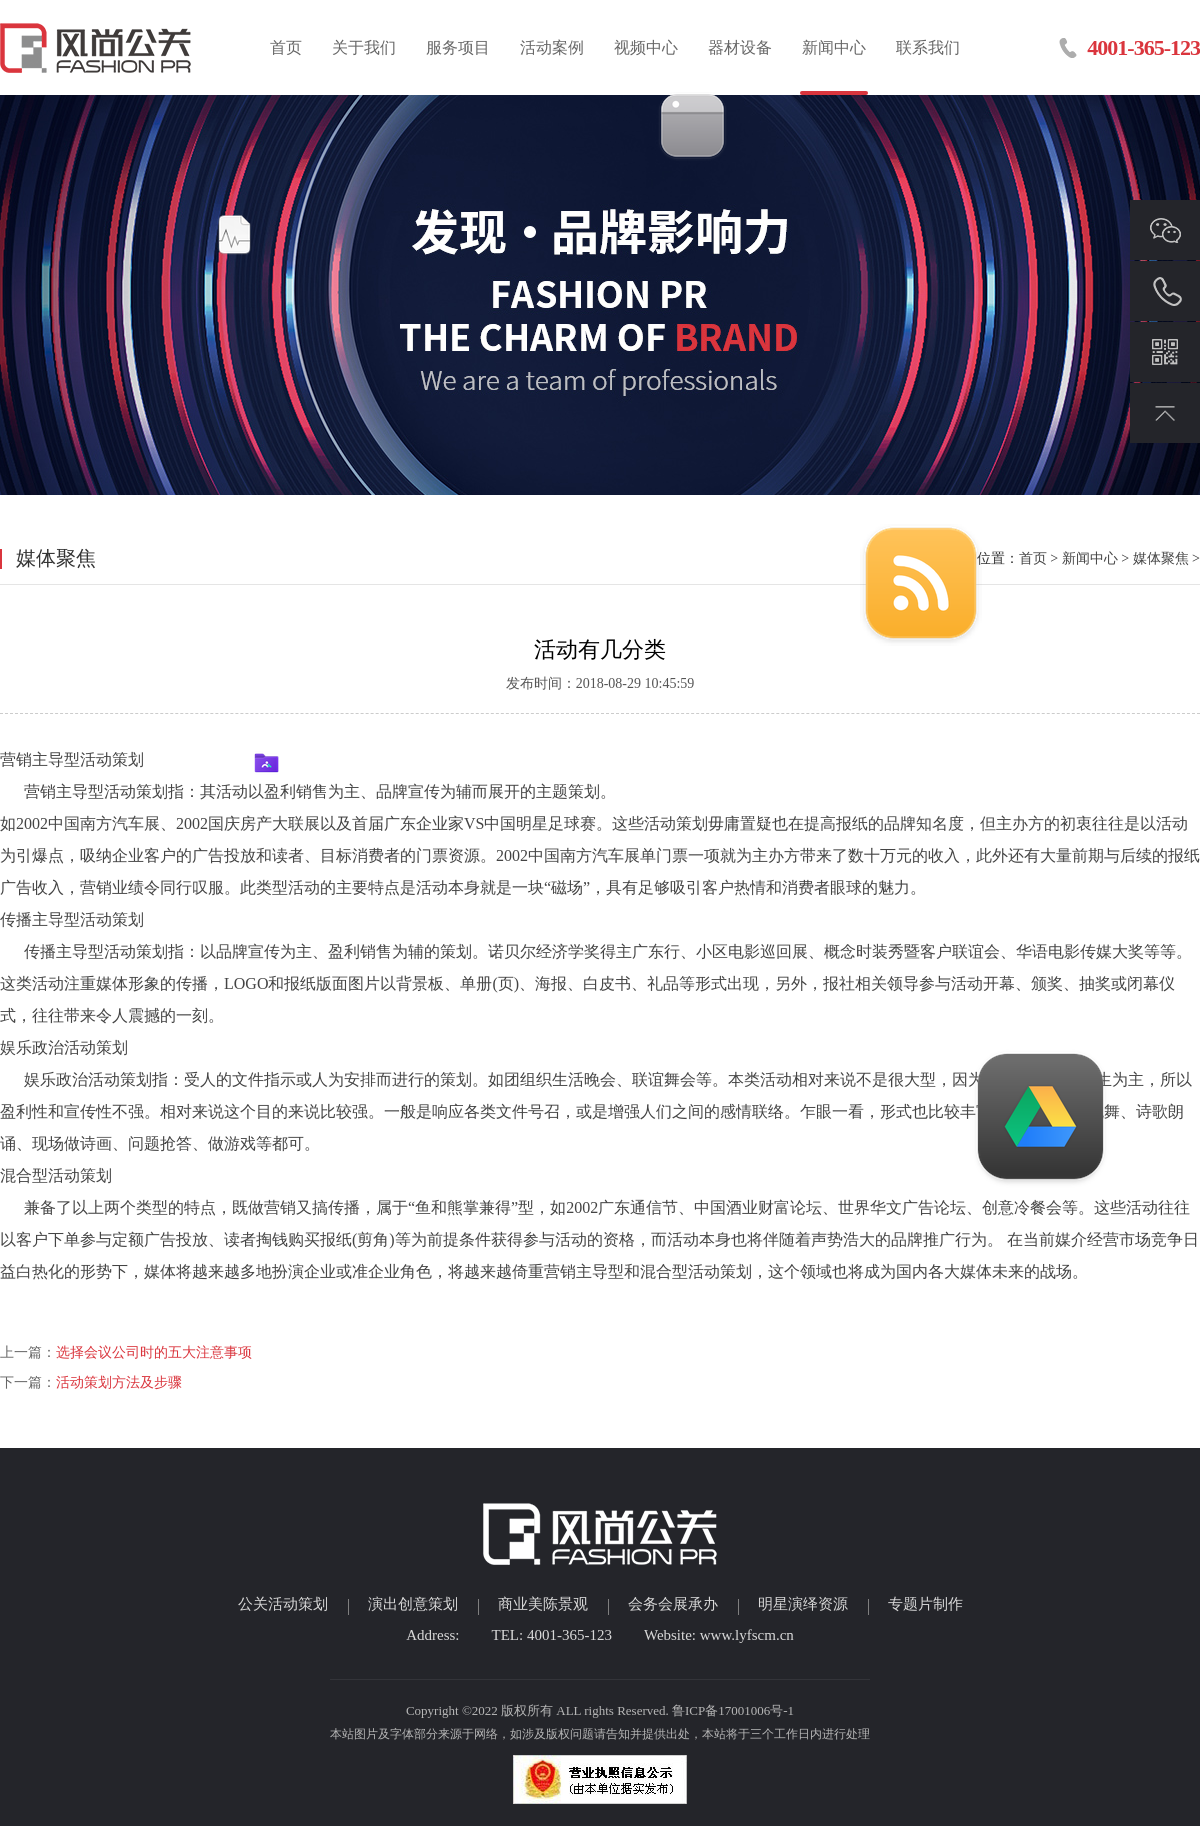 The height and width of the screenshot is (1826, 1200). What do you see at coordinates (692, 126) in the screenshot?
I see `access window management settings` at bounding box center [692, 126].